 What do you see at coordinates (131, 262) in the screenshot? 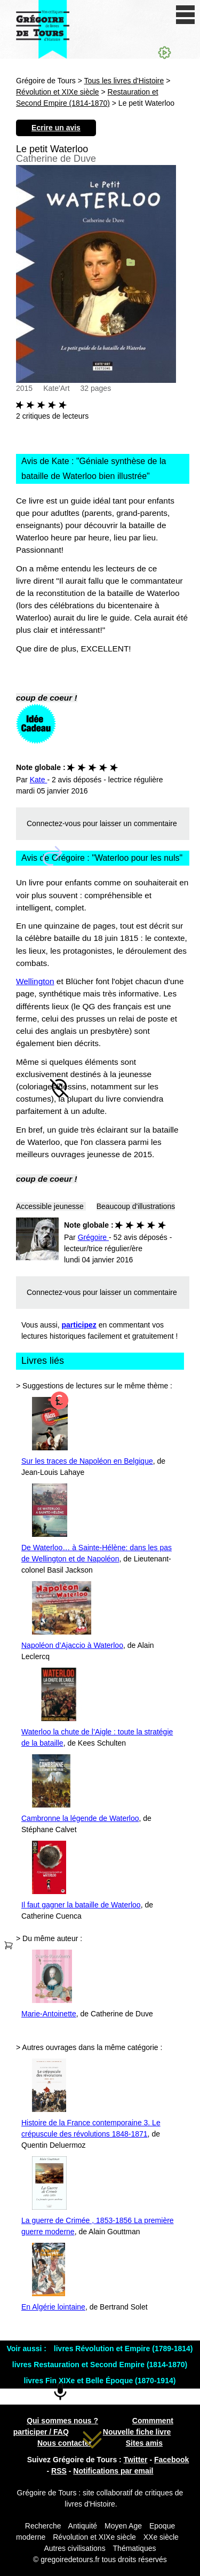
I see `remove a file or folder` at bounding box center [131, 262].